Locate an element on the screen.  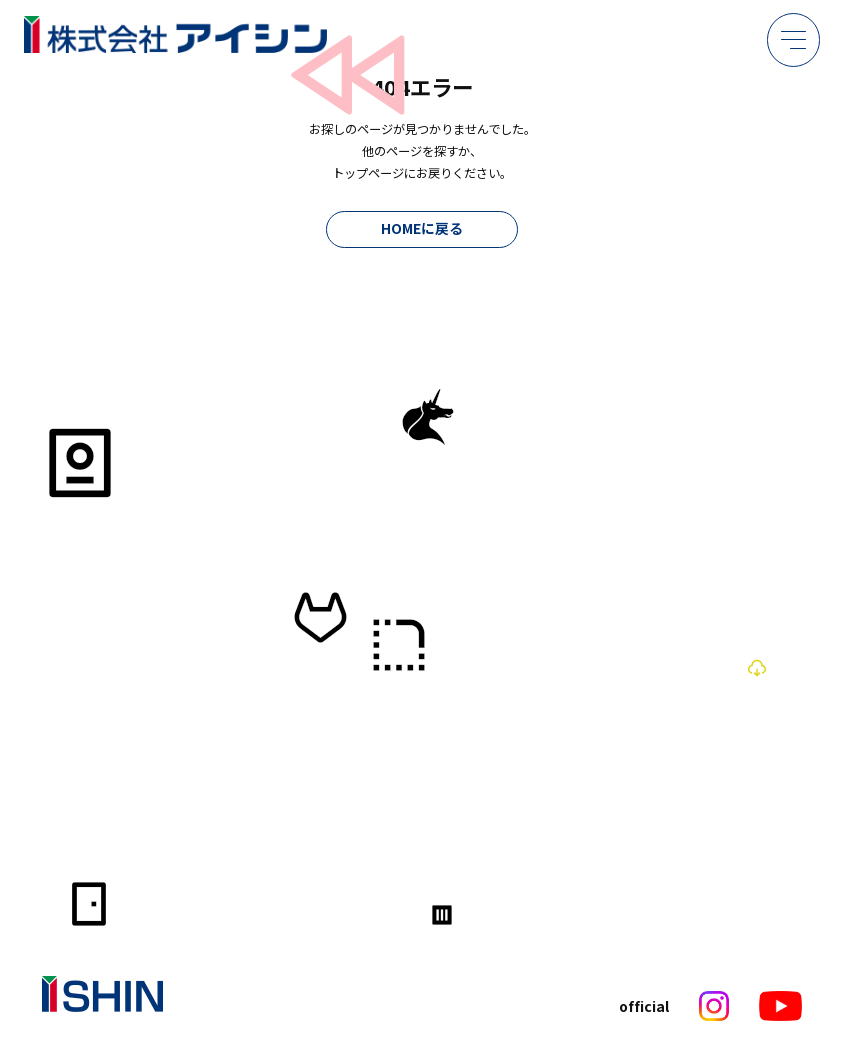
view passport or travel document details is located at coordinates (80, 463).